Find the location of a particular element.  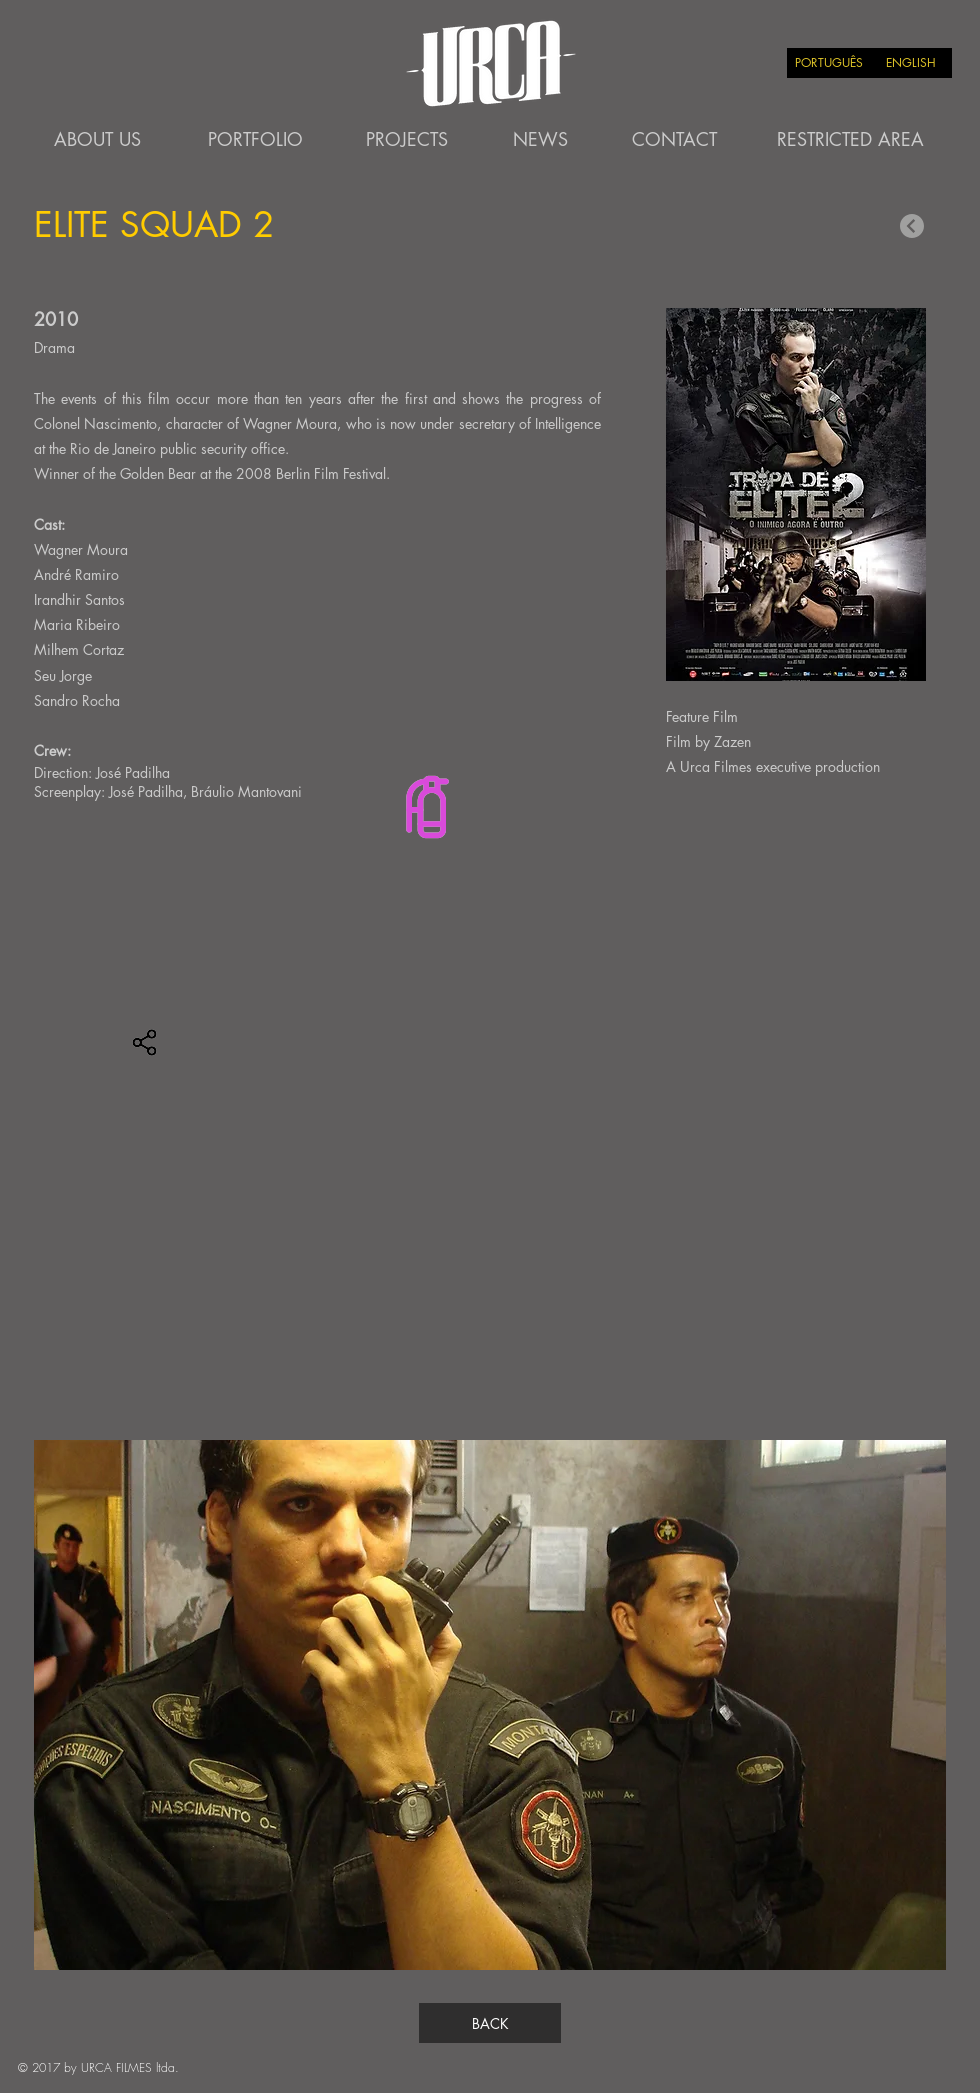

share content with others is located at coordinates (144, 1042).